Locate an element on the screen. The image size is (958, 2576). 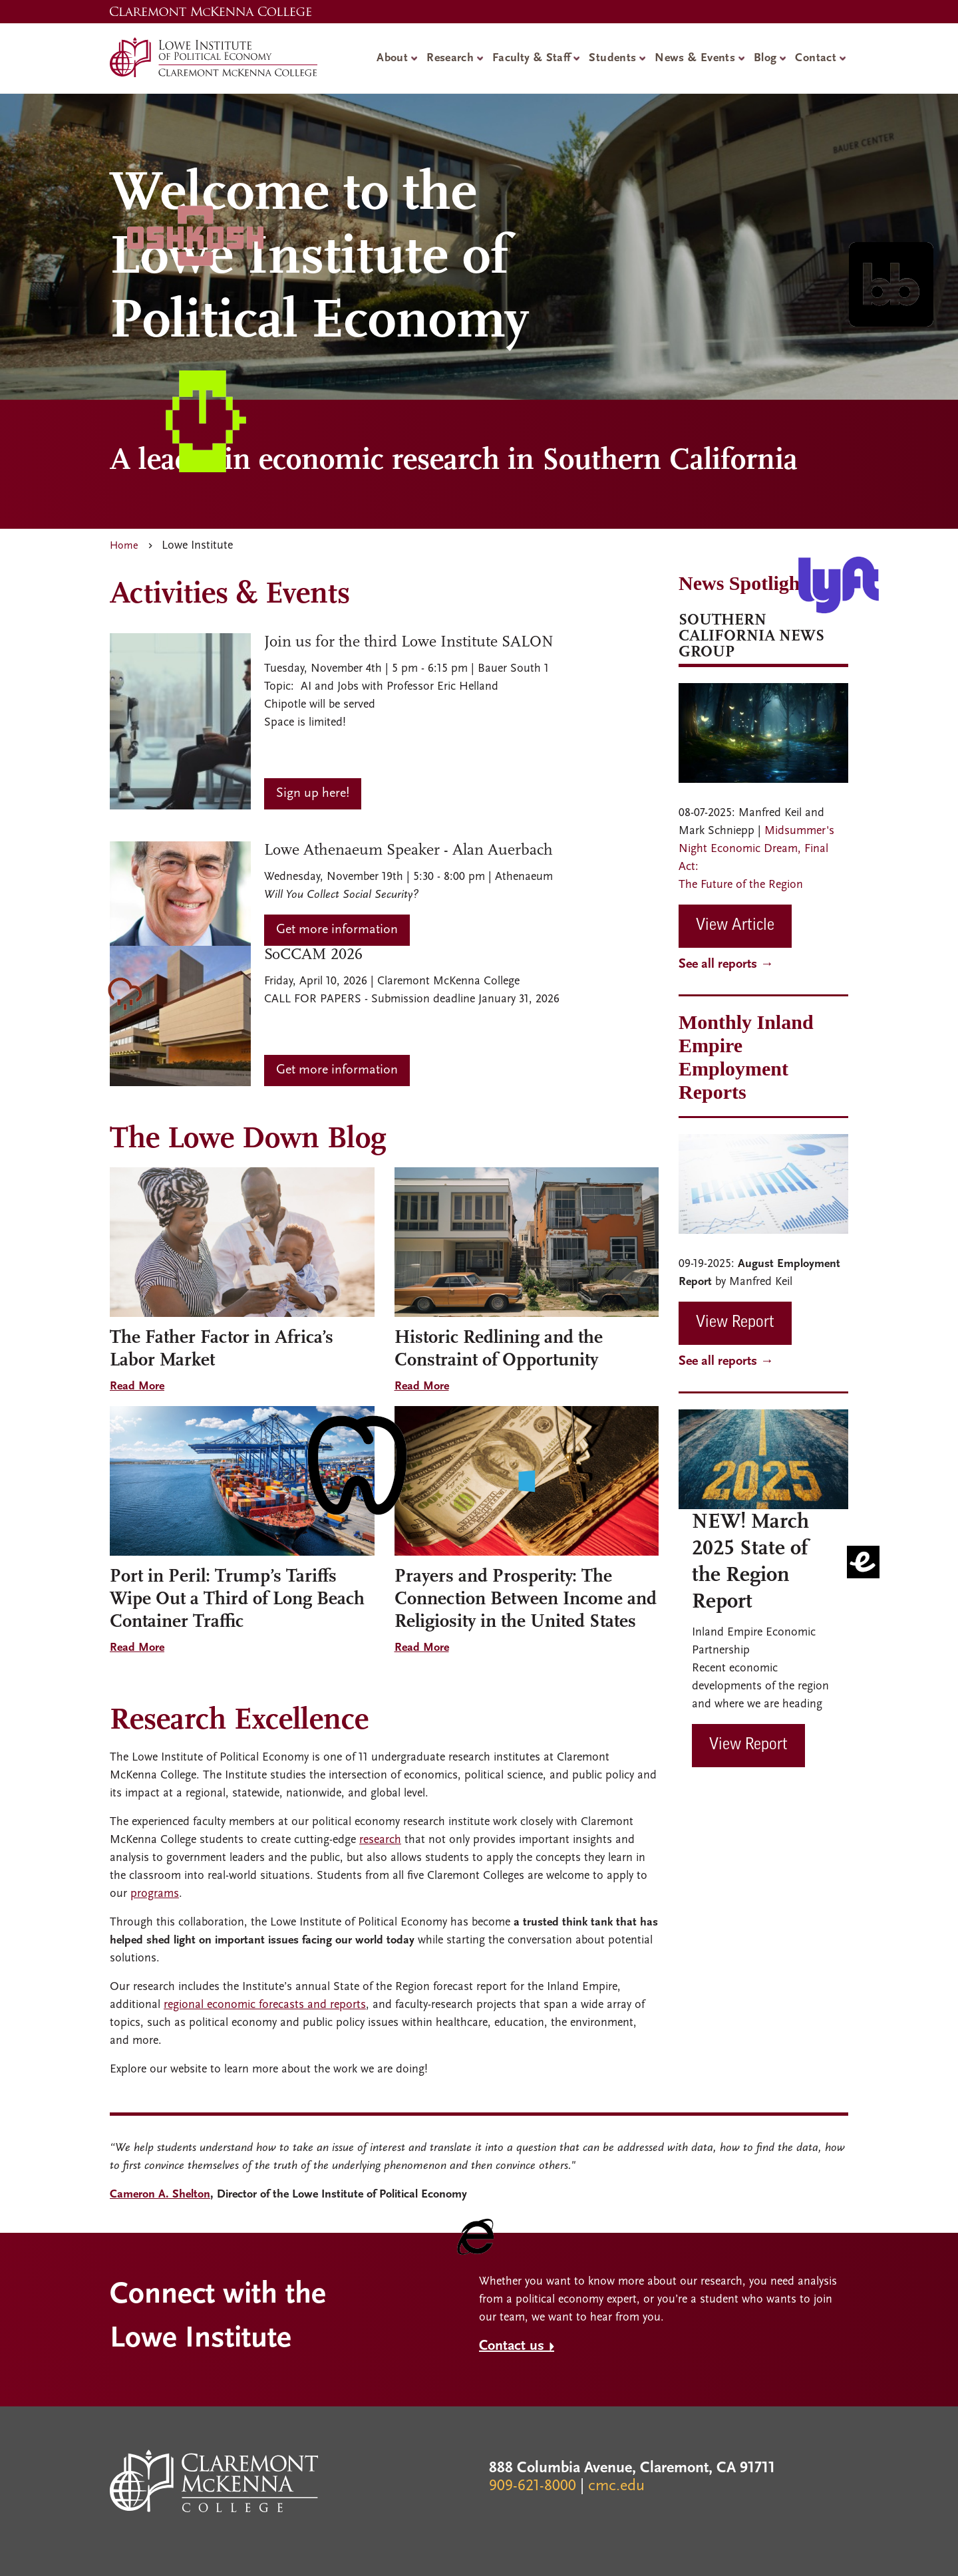
Oshkosh Corporation brand logo is located at coordinates (195, 235).